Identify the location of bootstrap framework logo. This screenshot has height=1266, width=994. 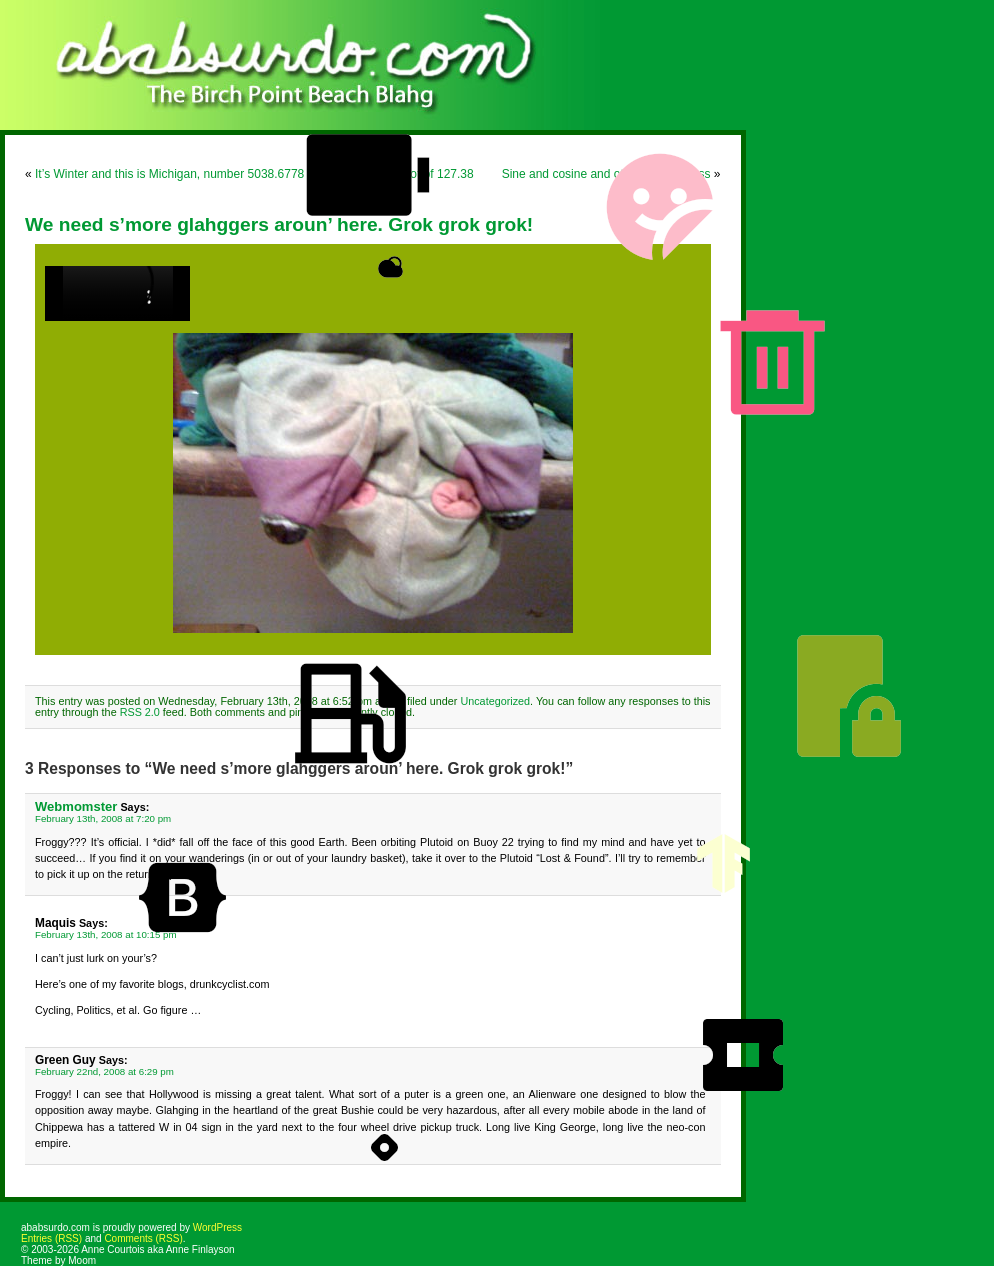
(182, 897).